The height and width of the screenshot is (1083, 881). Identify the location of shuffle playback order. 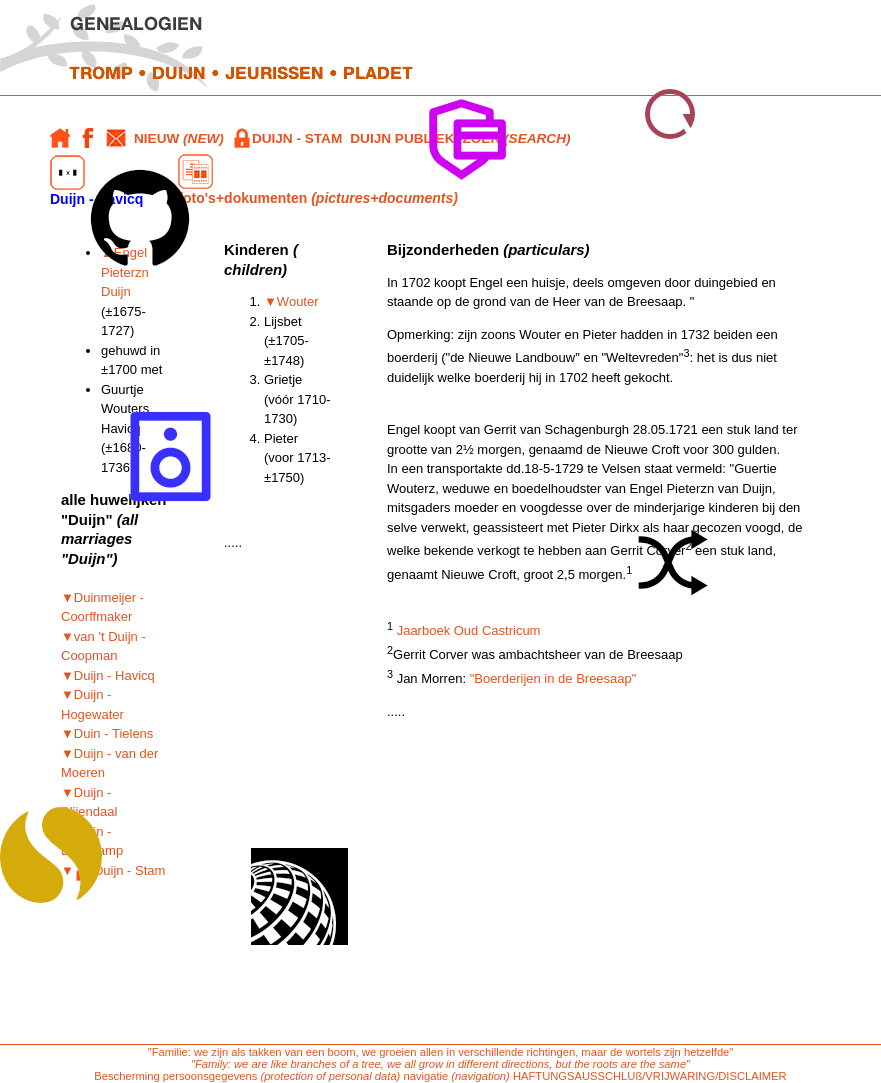
(671, 562).